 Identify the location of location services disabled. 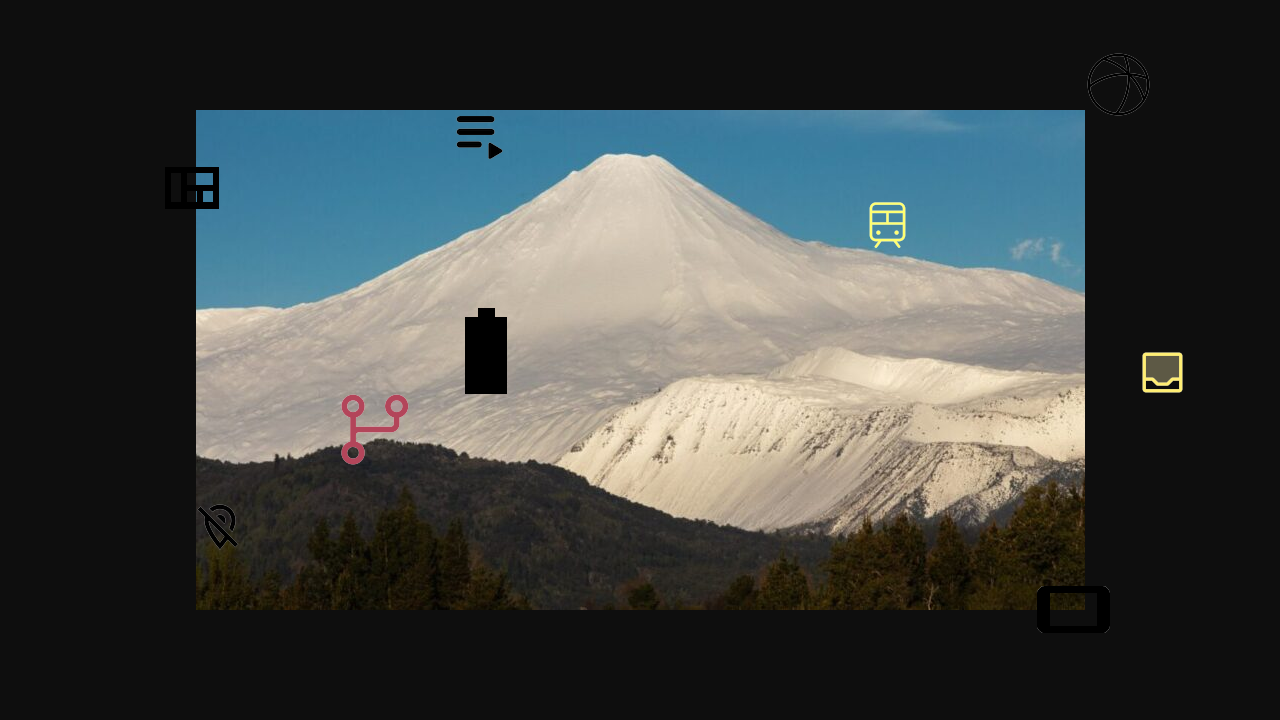
(220, 527).